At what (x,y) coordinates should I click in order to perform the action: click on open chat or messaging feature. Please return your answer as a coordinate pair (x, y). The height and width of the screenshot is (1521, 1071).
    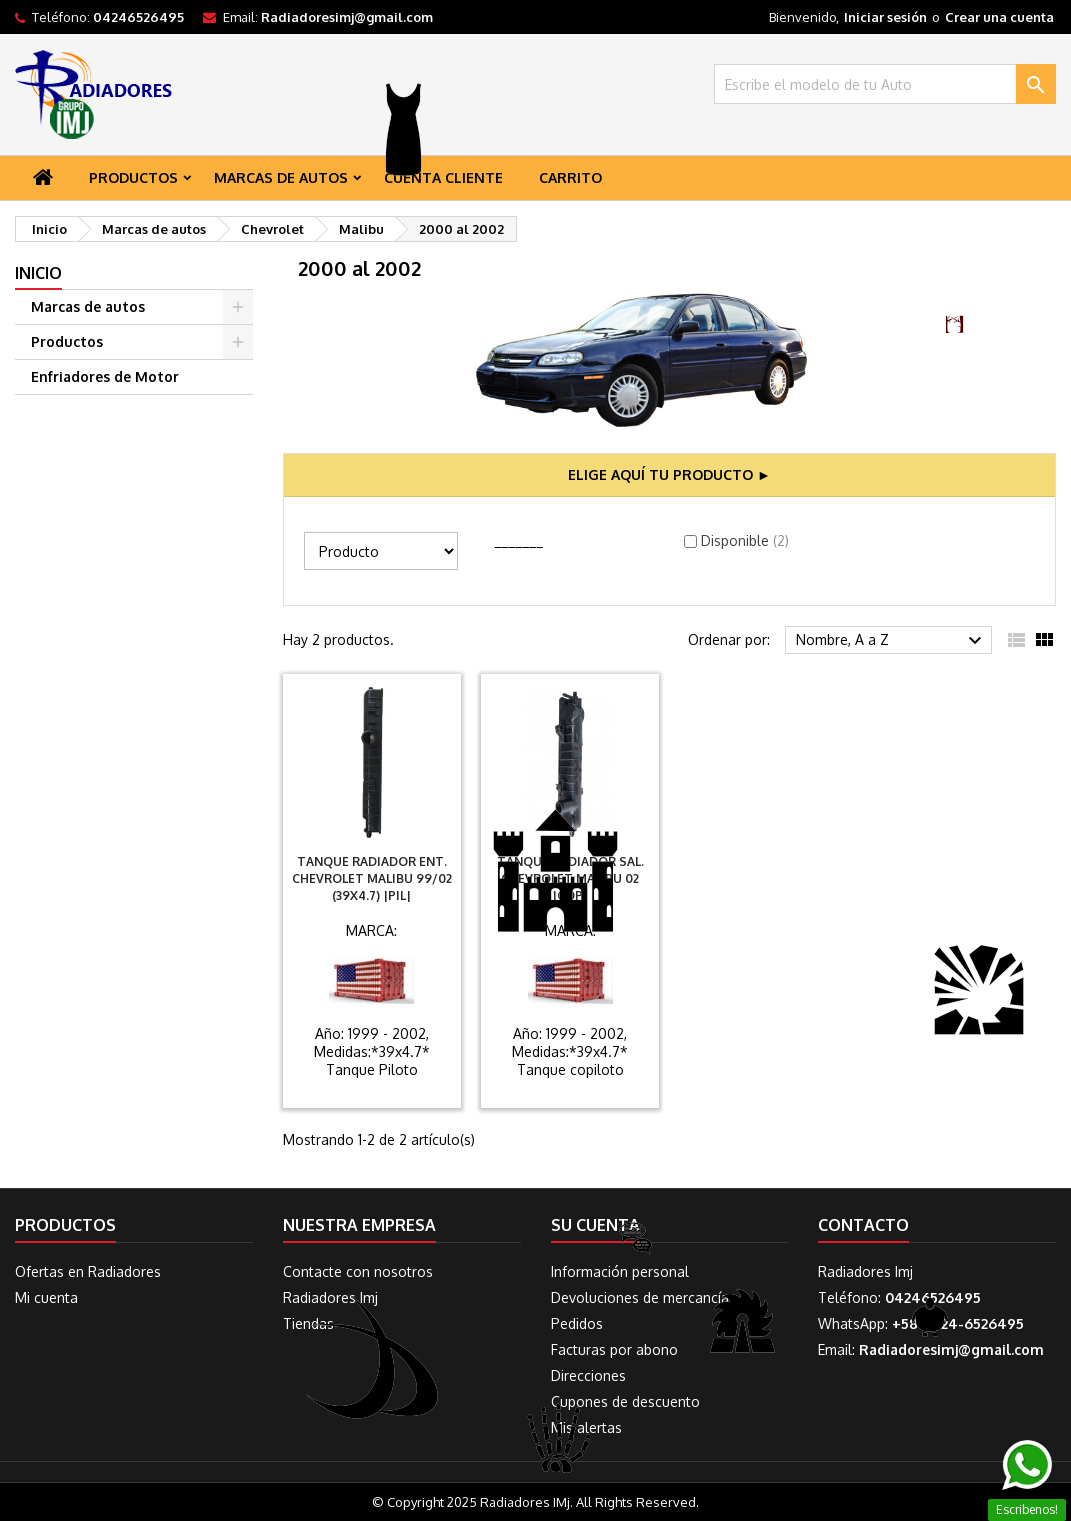
    Looking at the image, I should click on (635, 1238).